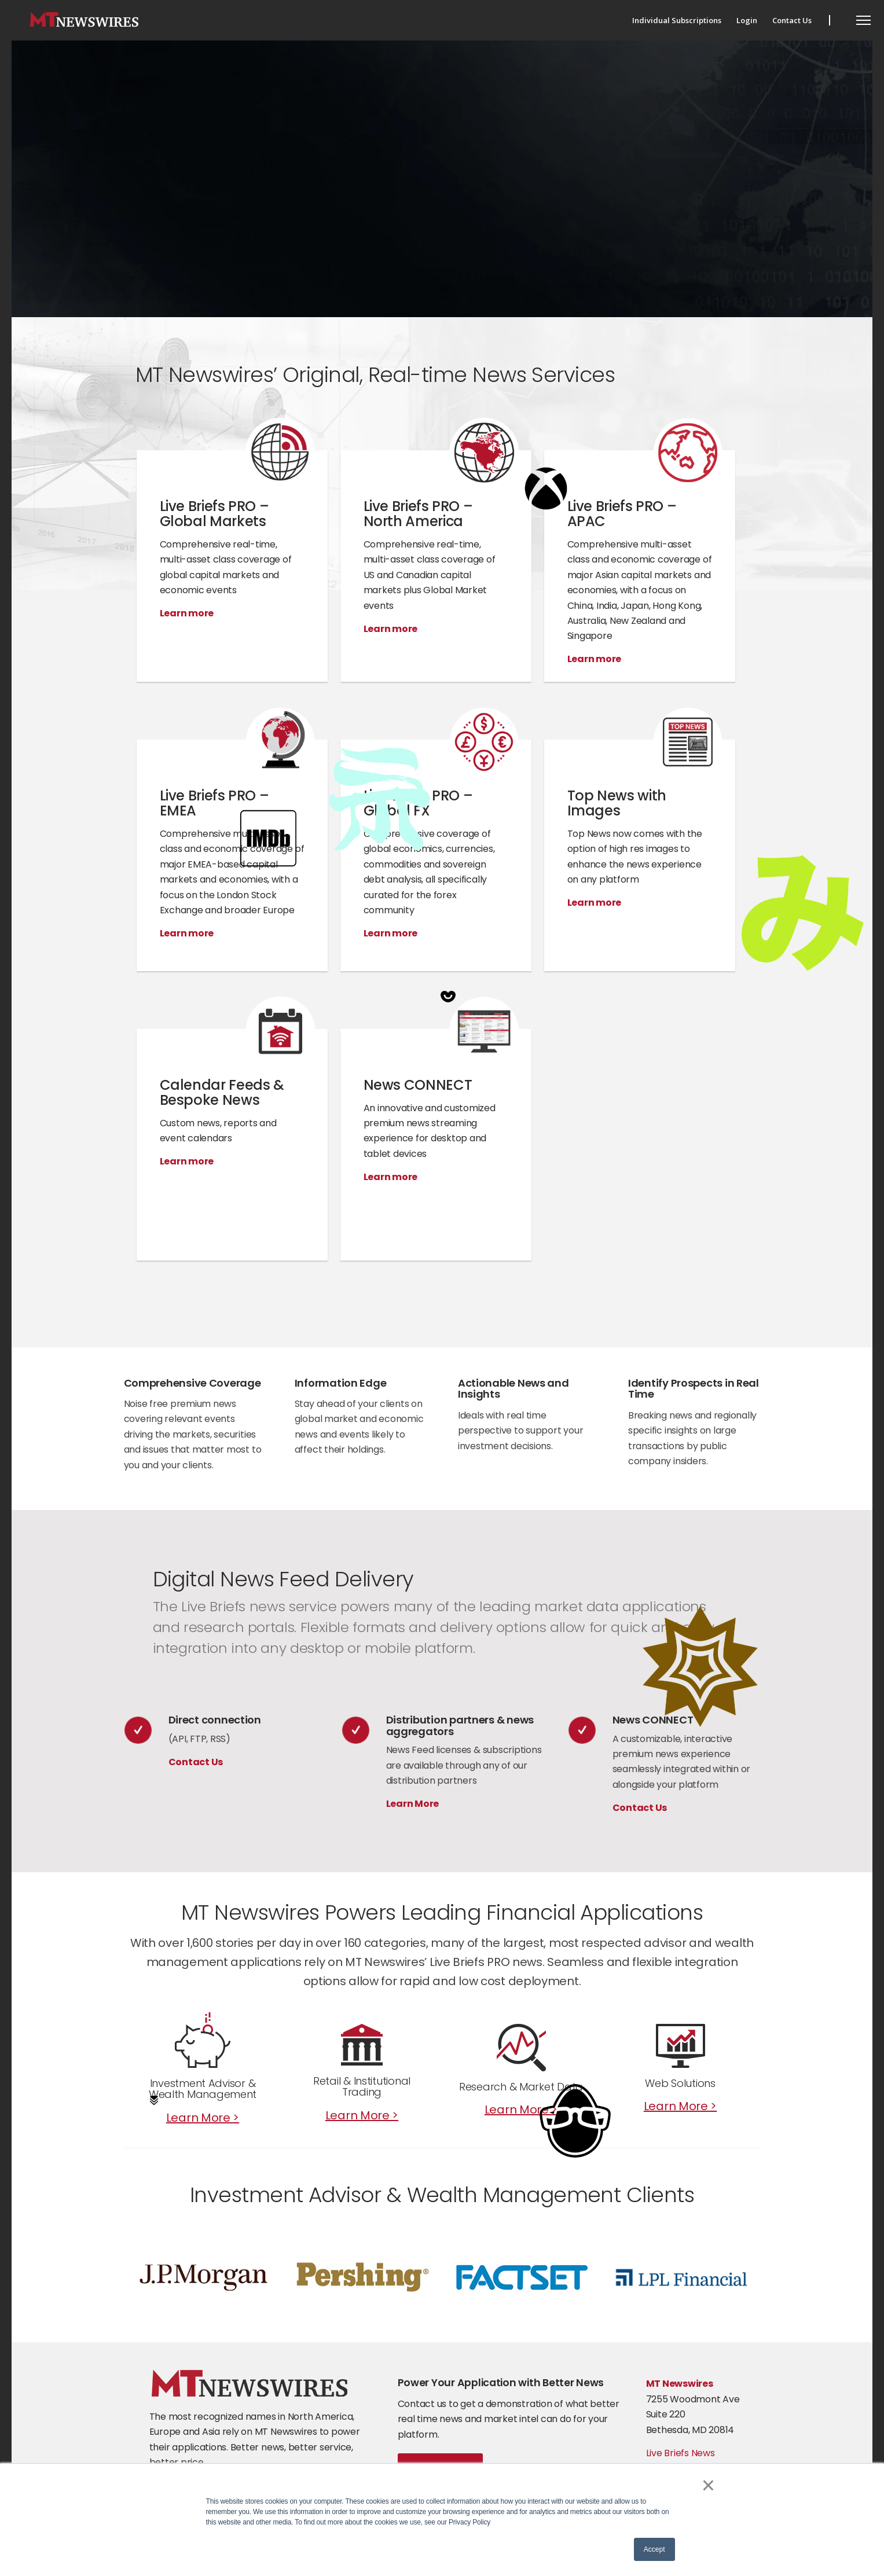 This screenshot has width=884, height=2576. What do you see at coordinates (268, 838) in the screenshot?
I see `open the IMDb app or website` at bounding box center [268, 838].